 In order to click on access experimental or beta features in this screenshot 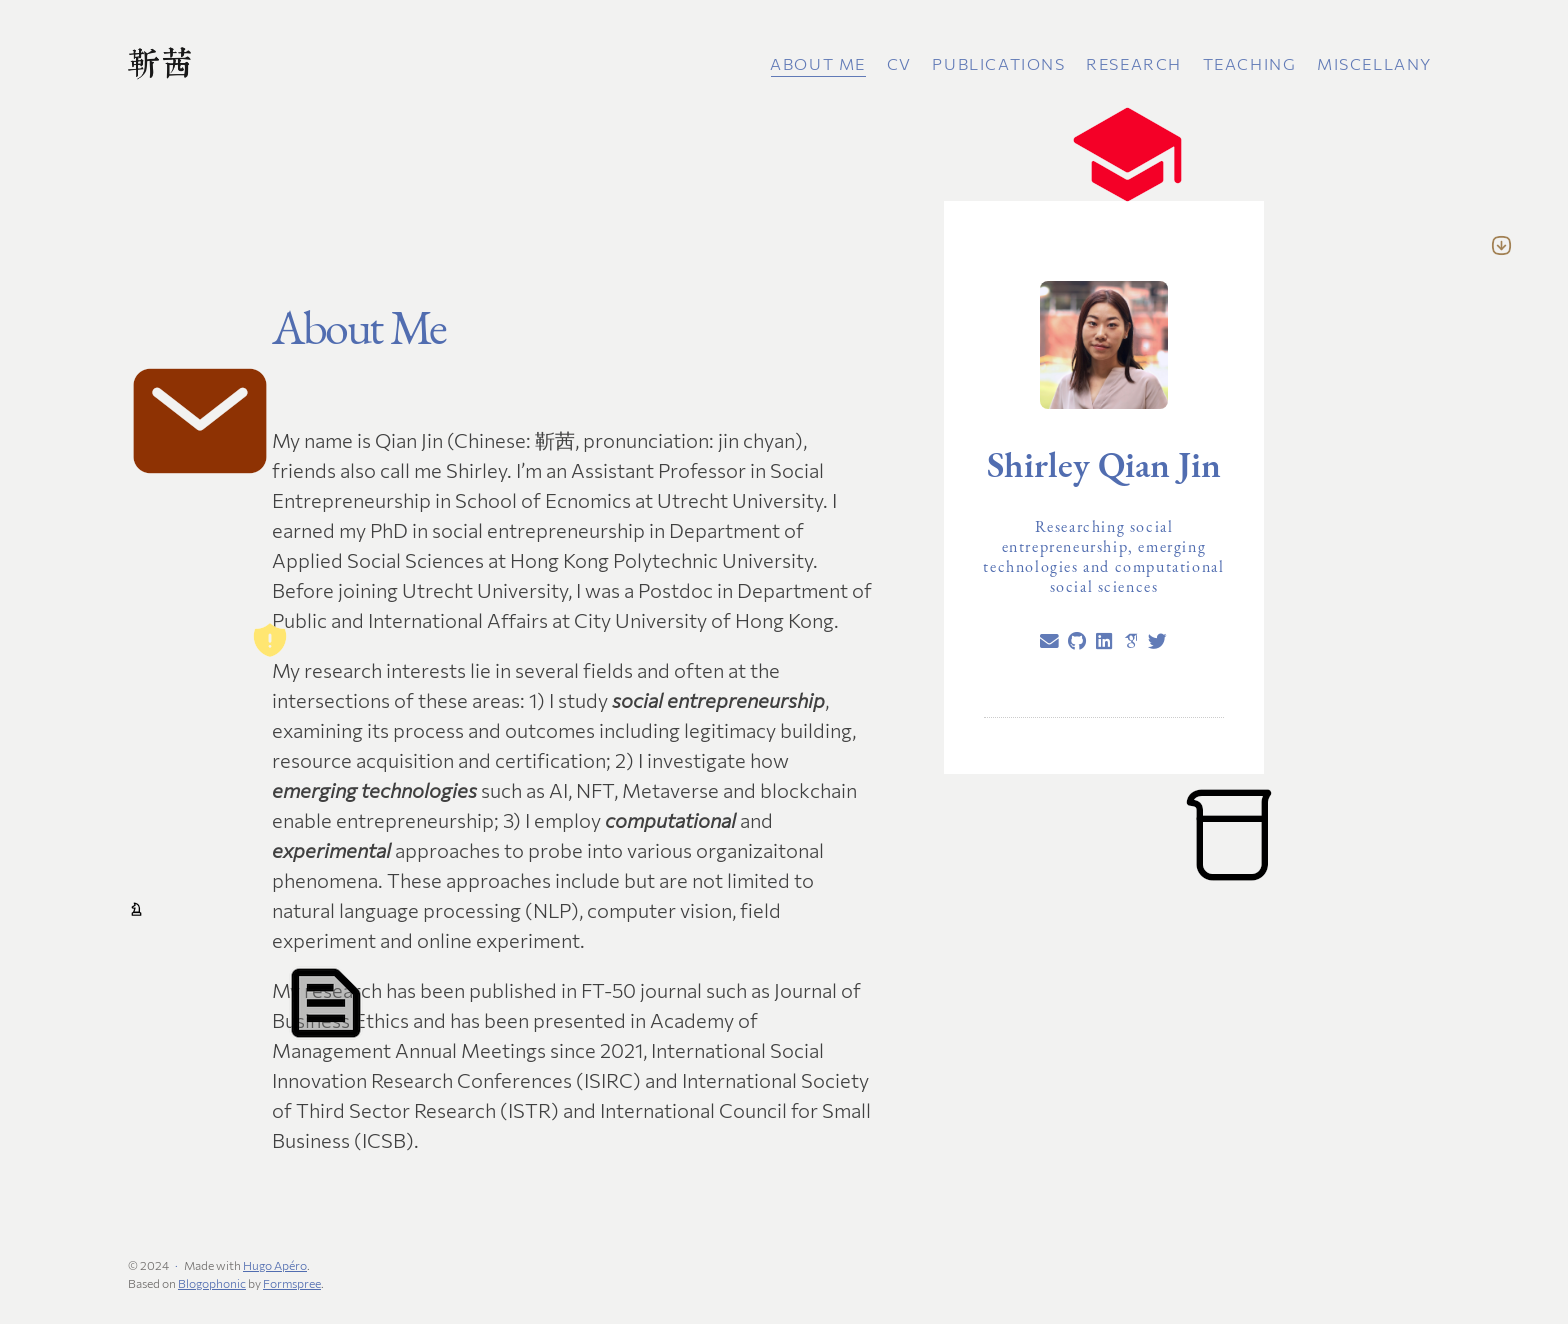, I will do `click(1229, 835)`.